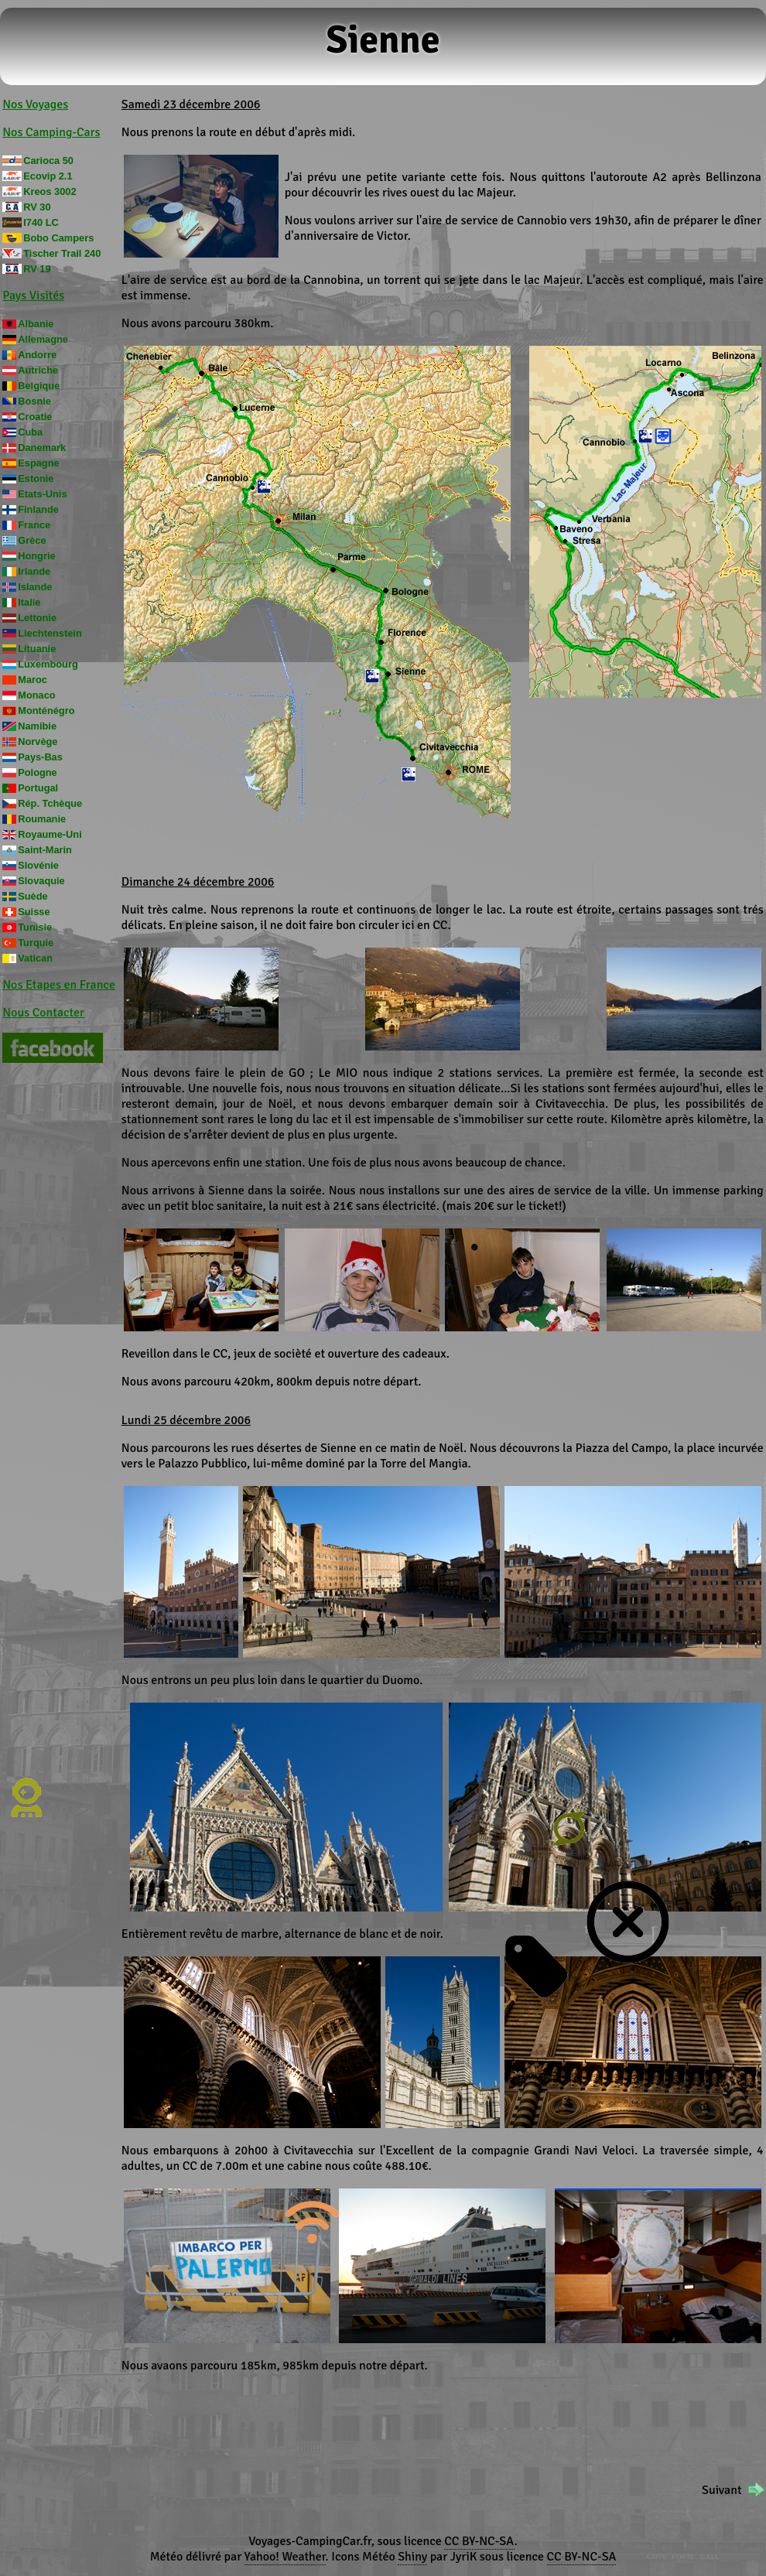  What do you see at coordinates (26, 1798) in the screenshot?
I see `view astronaut or space-themed user profile` at bounding box center [26, 1798].